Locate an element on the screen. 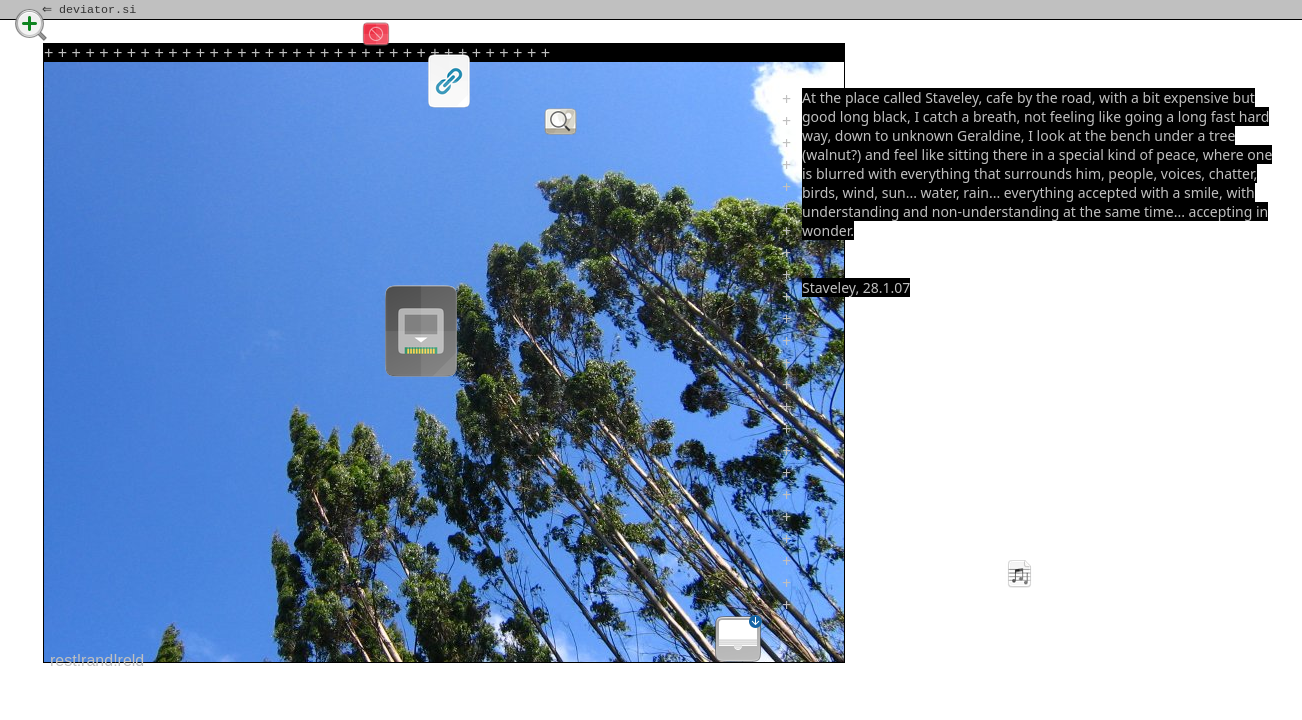  indicates a missing or broken image is located at coordinates (376, 33).